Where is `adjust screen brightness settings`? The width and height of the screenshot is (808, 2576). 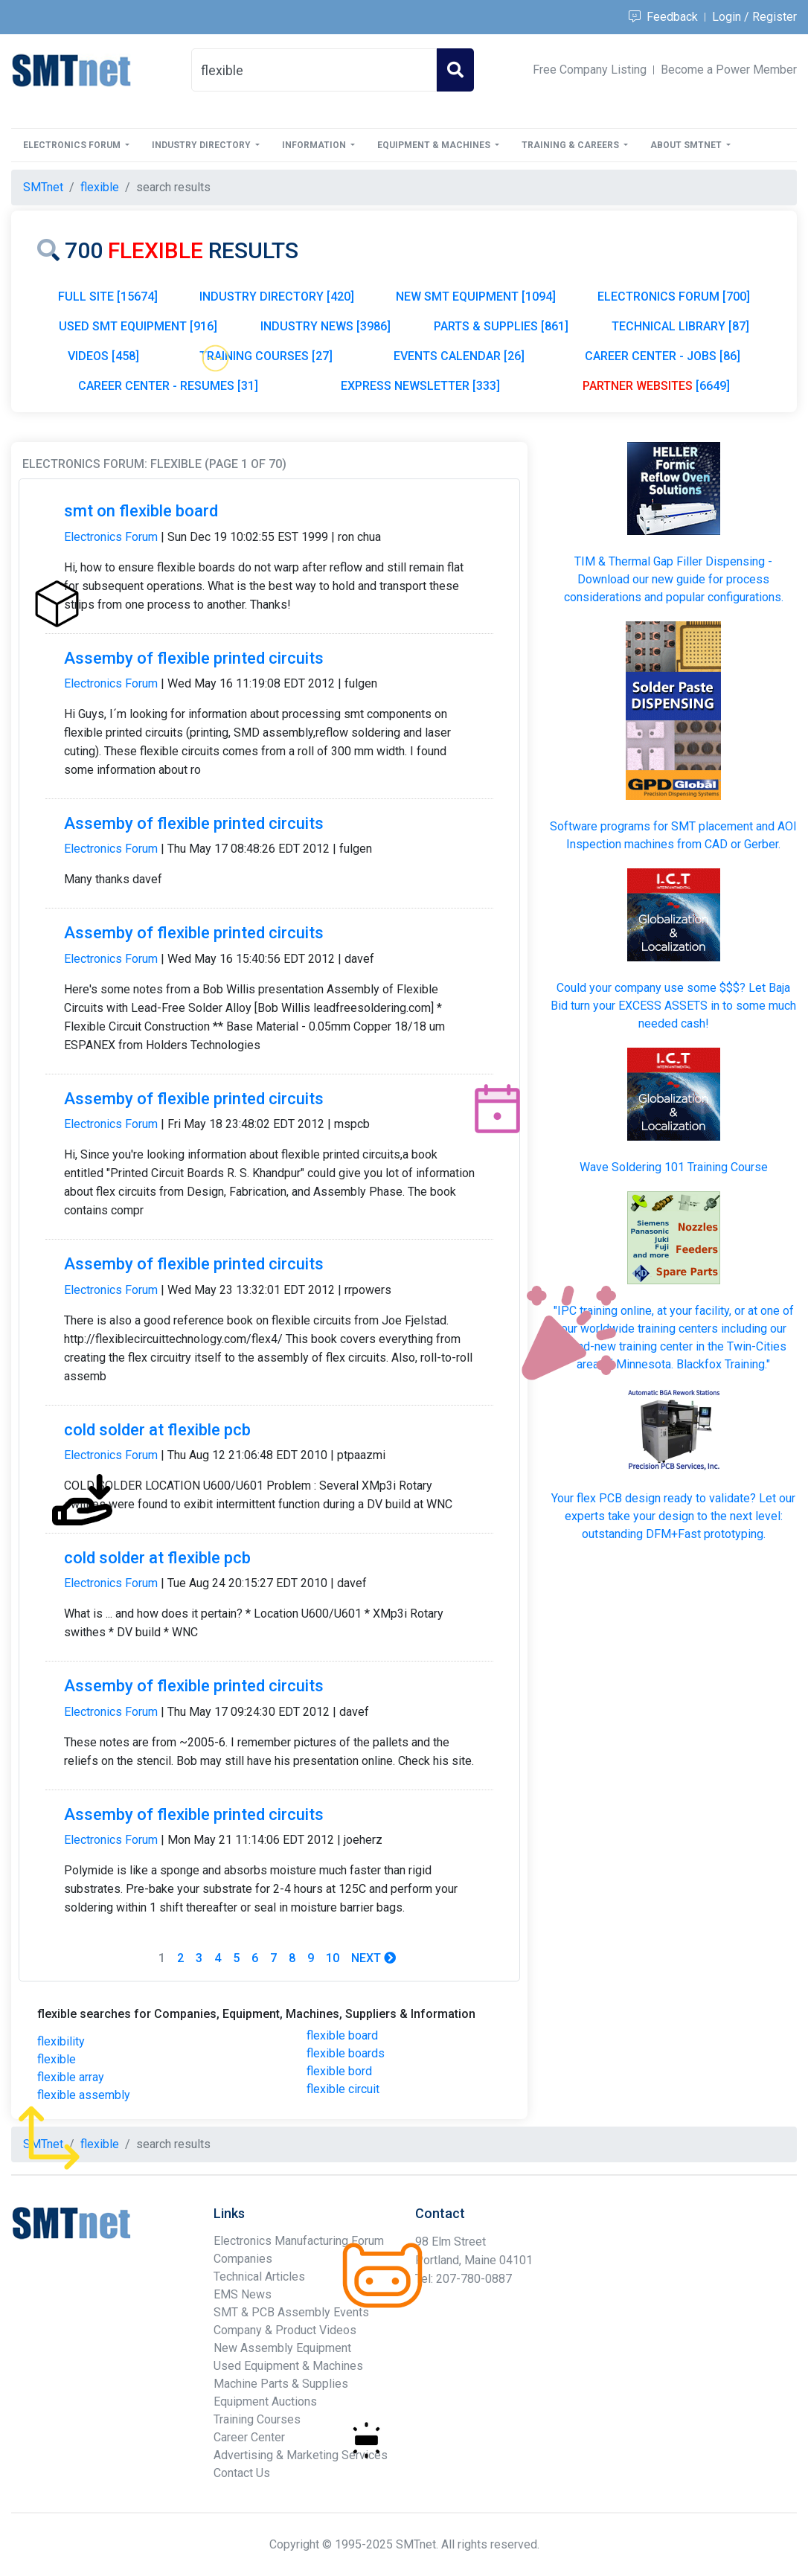
adjust screen brightness settings is located at coordinates (366, 2440).